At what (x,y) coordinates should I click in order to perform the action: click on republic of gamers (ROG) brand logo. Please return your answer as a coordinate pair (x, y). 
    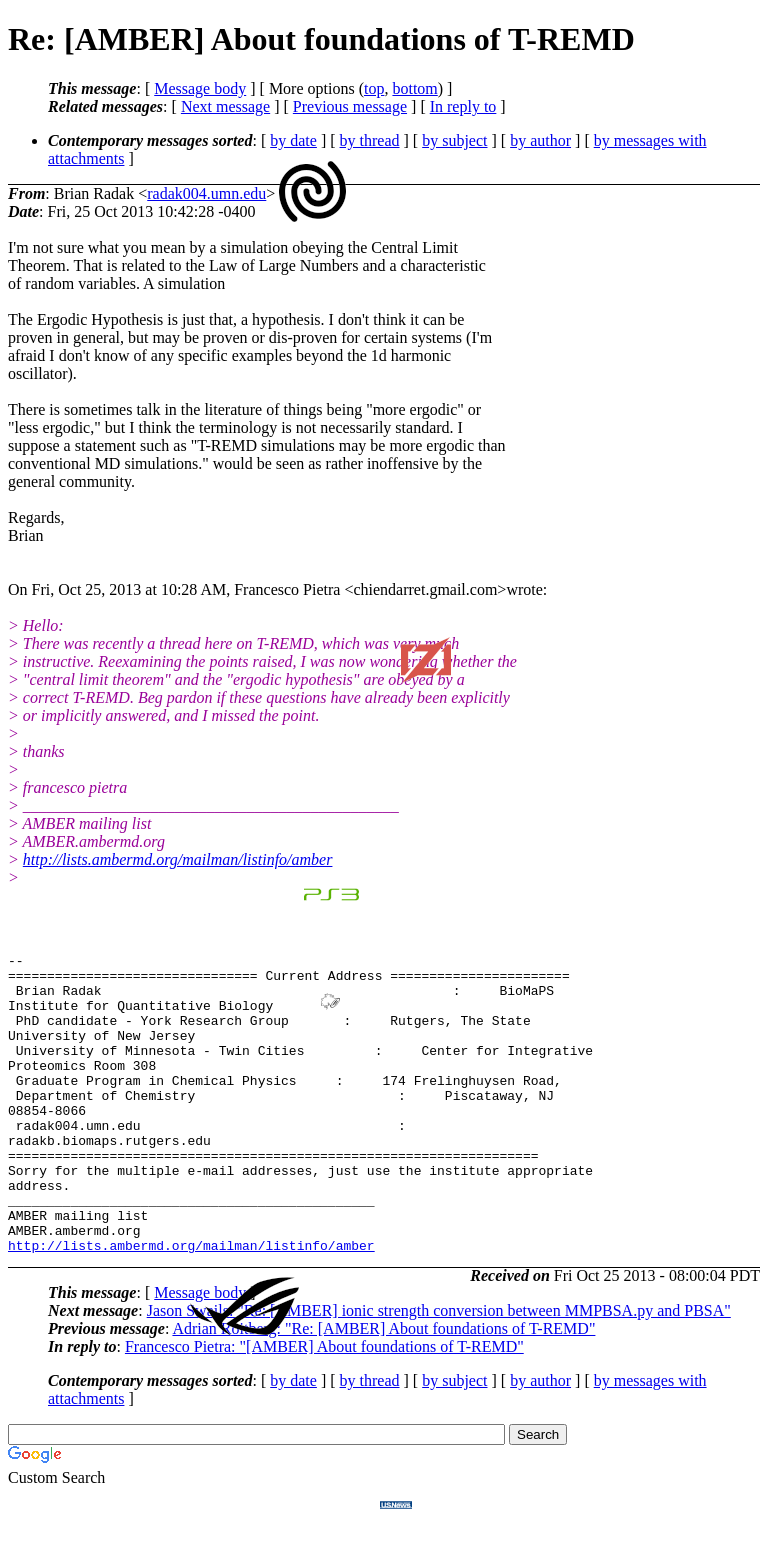
    Looking at the image, I should click on (244, 1306).